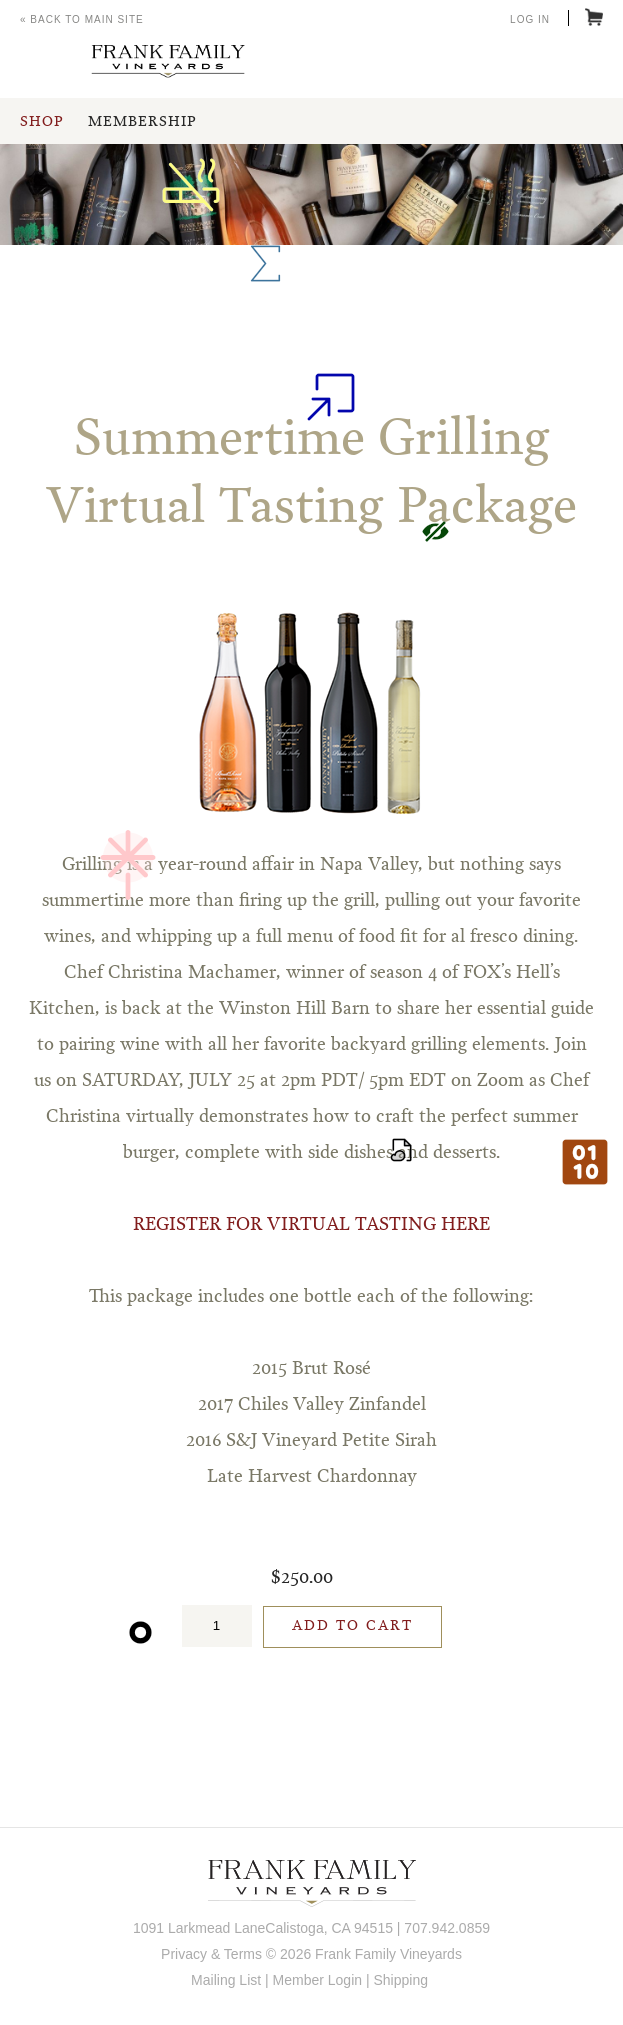  What do you see at coordinates (435, 531) in the screenshot?
I see `hide password or sensitive content` at bounding box center [435, 531].